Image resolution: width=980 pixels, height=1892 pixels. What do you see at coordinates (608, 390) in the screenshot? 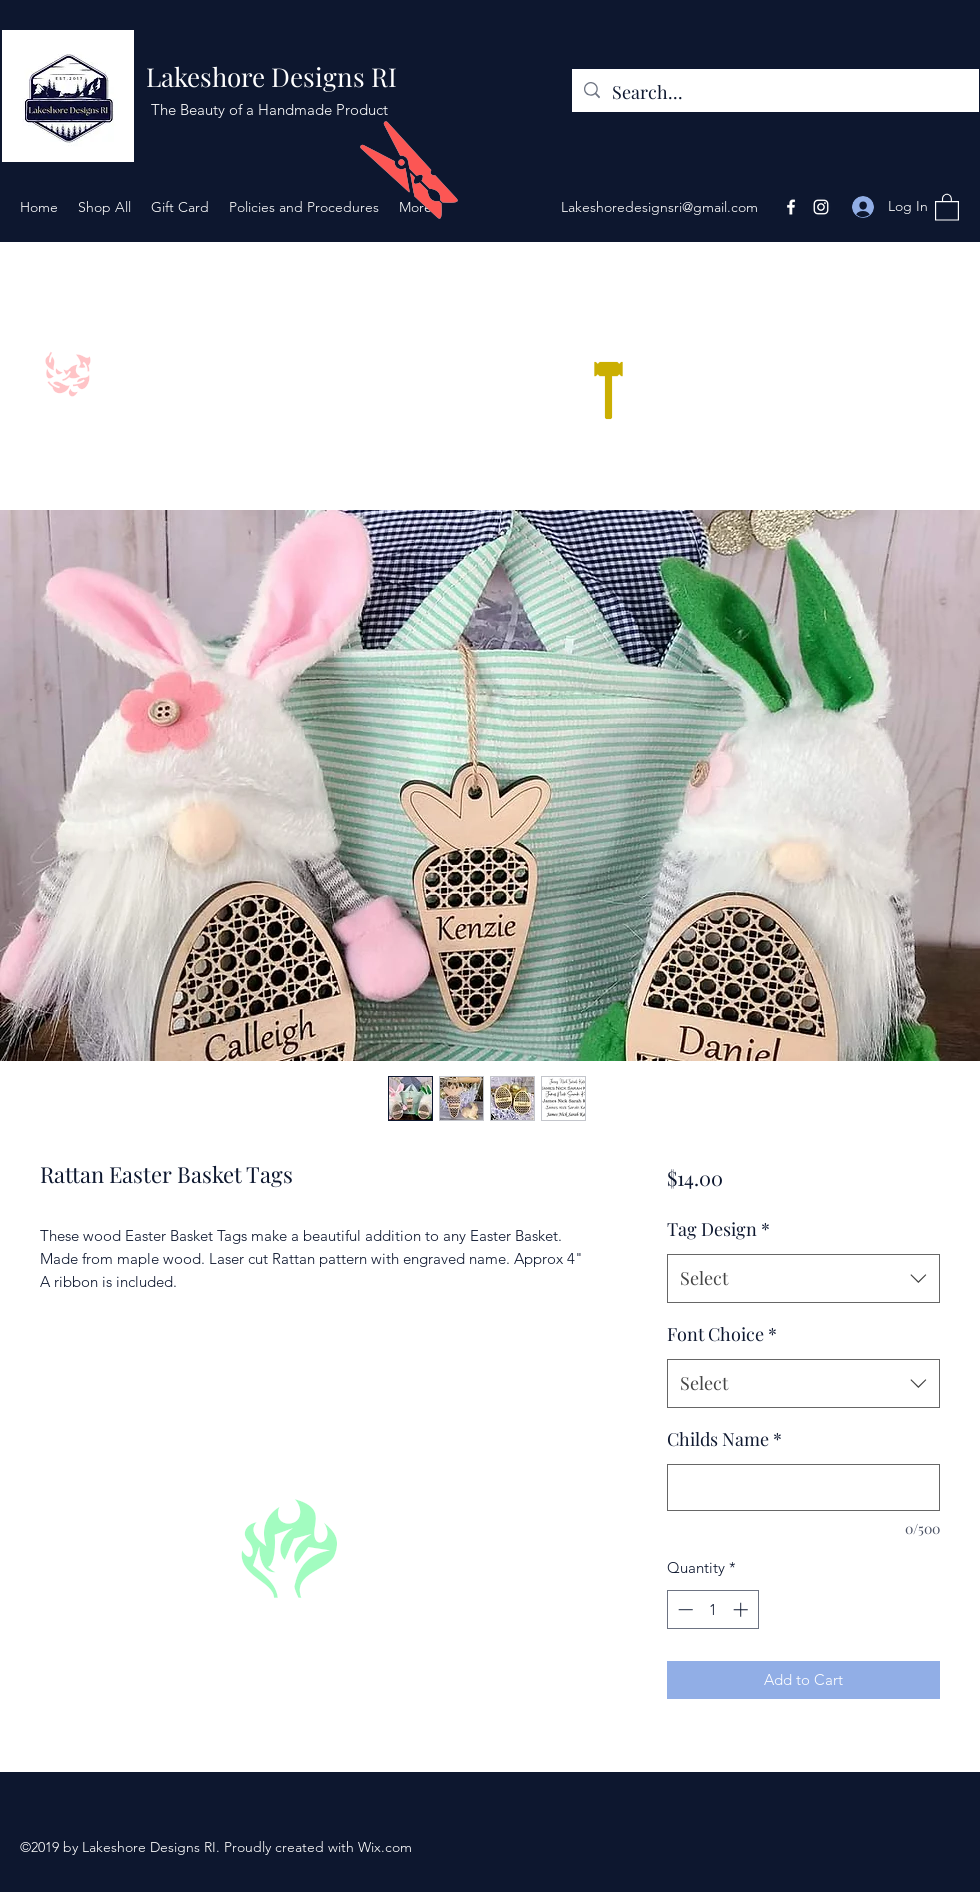
I see `activate trample ability in a card game` at bounding box center [608, 390].